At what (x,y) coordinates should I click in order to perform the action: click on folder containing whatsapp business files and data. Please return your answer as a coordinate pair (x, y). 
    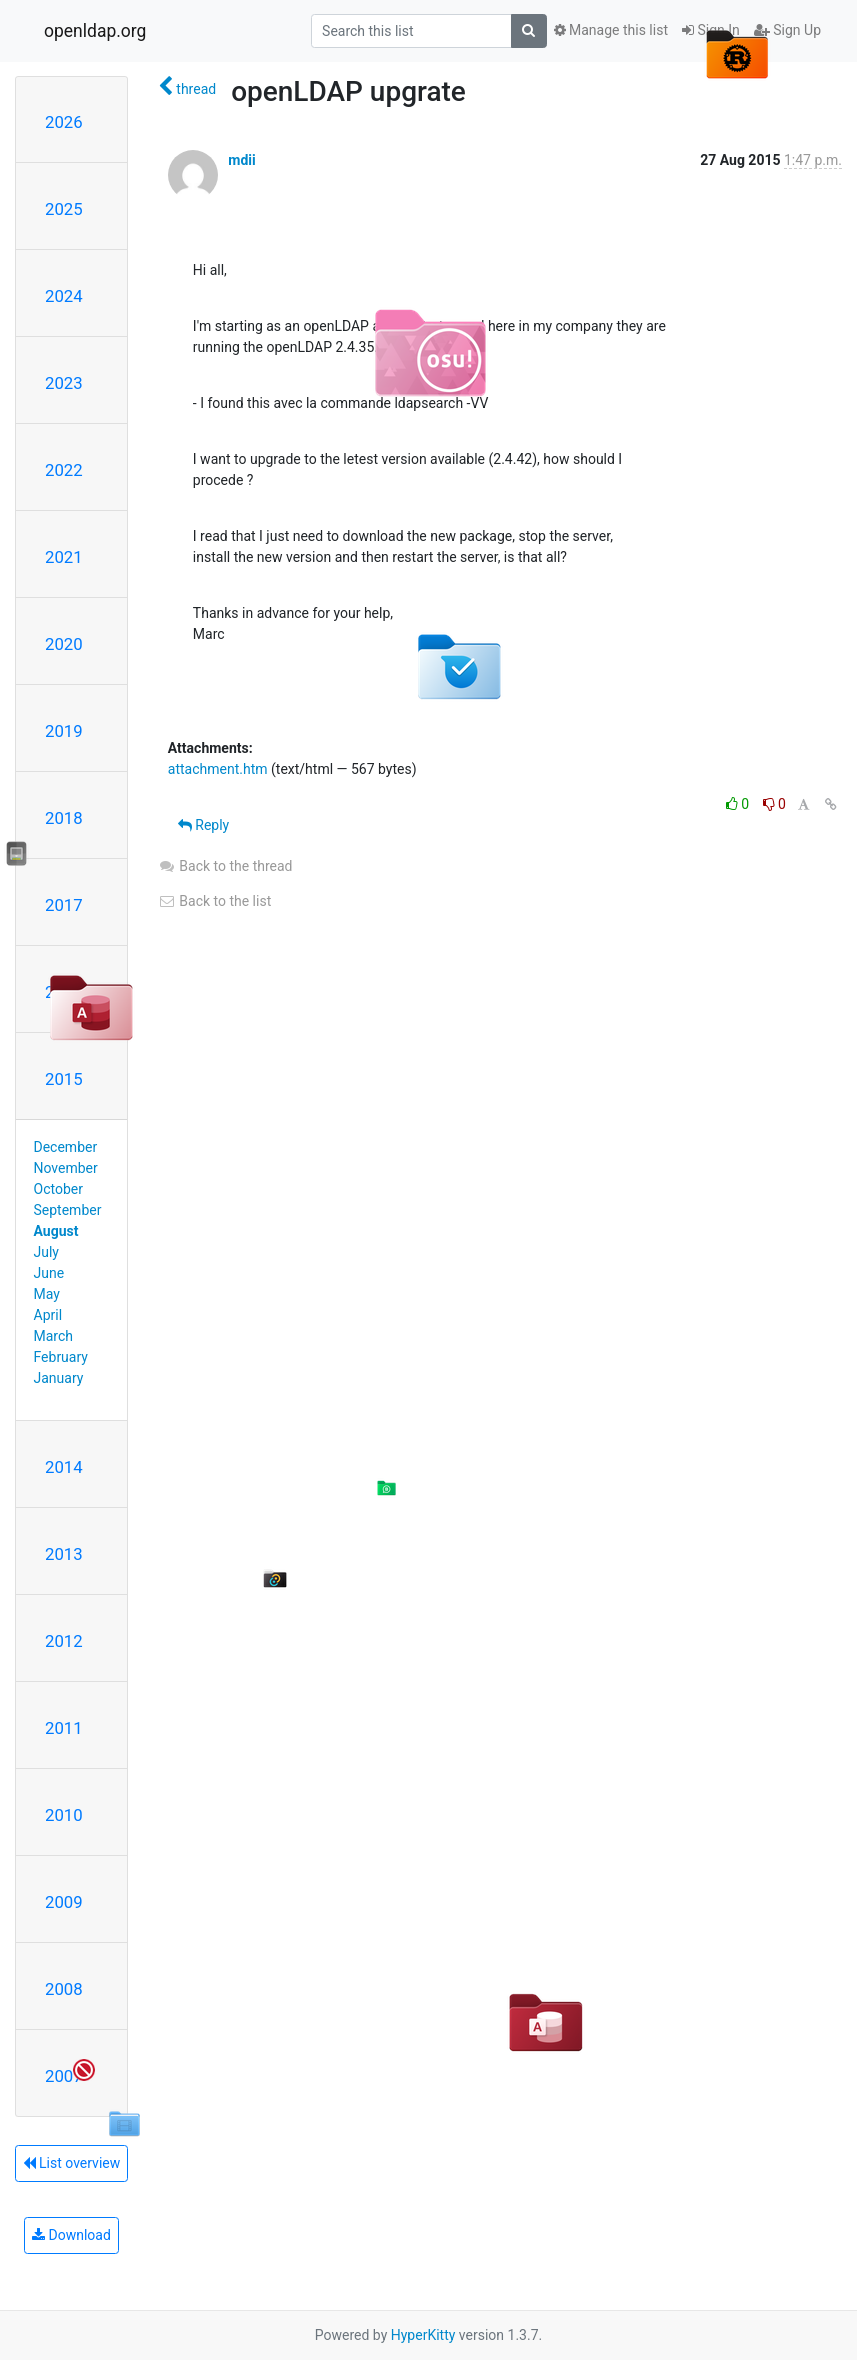
    Looking at the image, I should click on (386, 1488).